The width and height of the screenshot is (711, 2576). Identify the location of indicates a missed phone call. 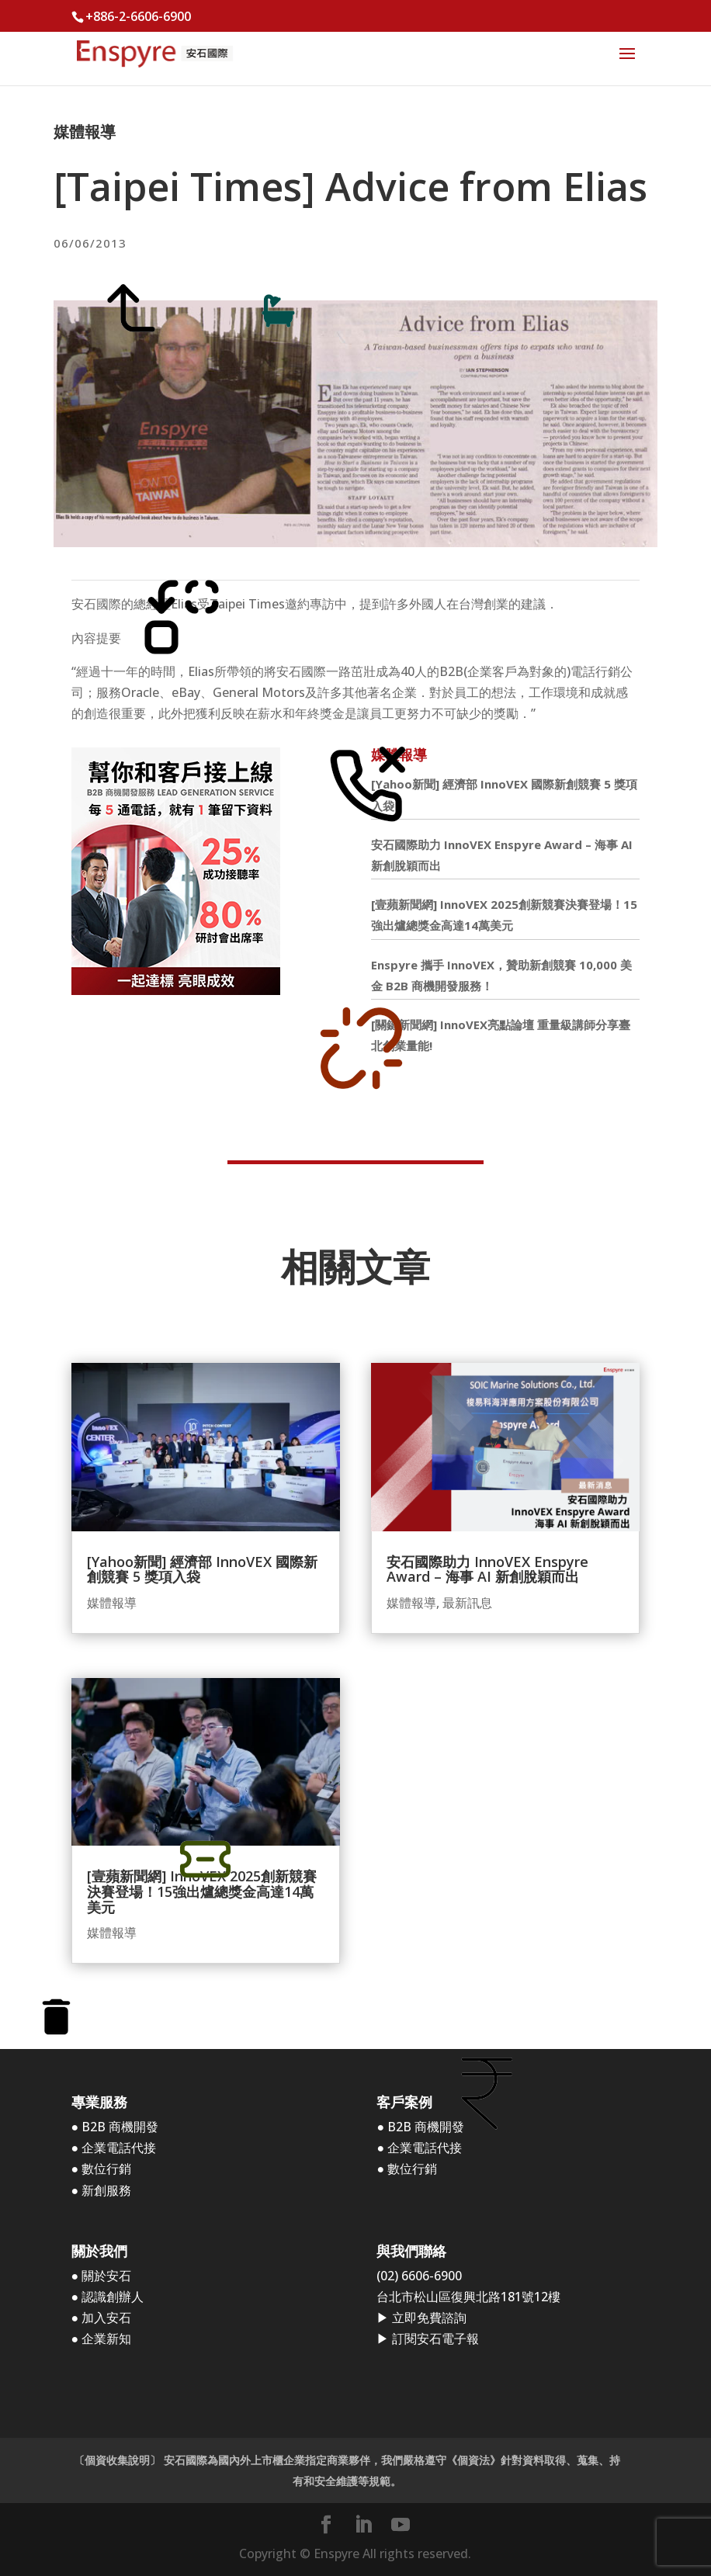
(366, 785).